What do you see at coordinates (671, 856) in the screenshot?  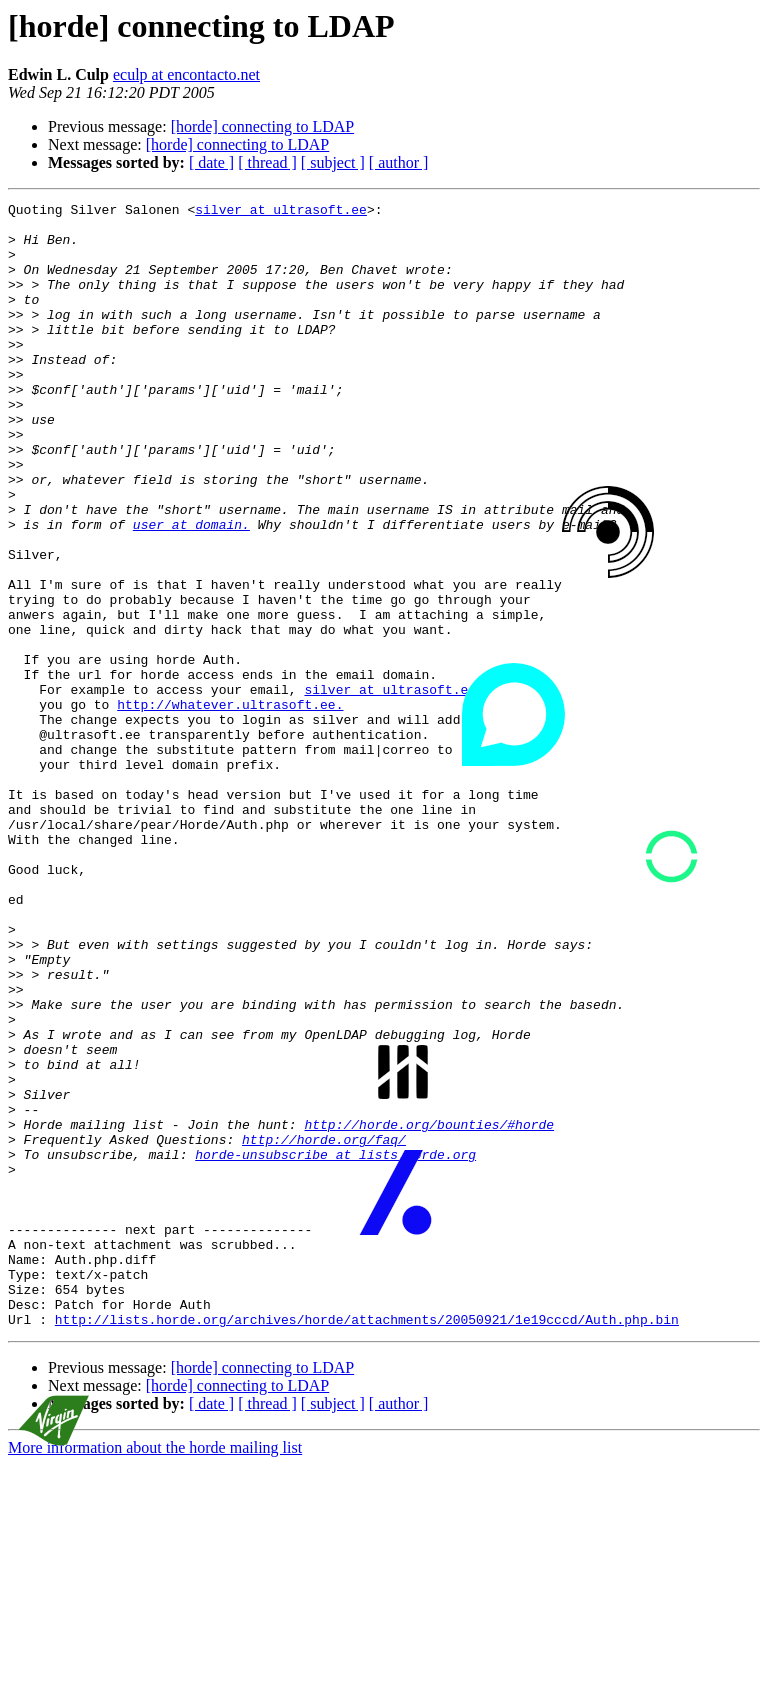 I see `indicates content is loading` at bounding box center [671, 856].